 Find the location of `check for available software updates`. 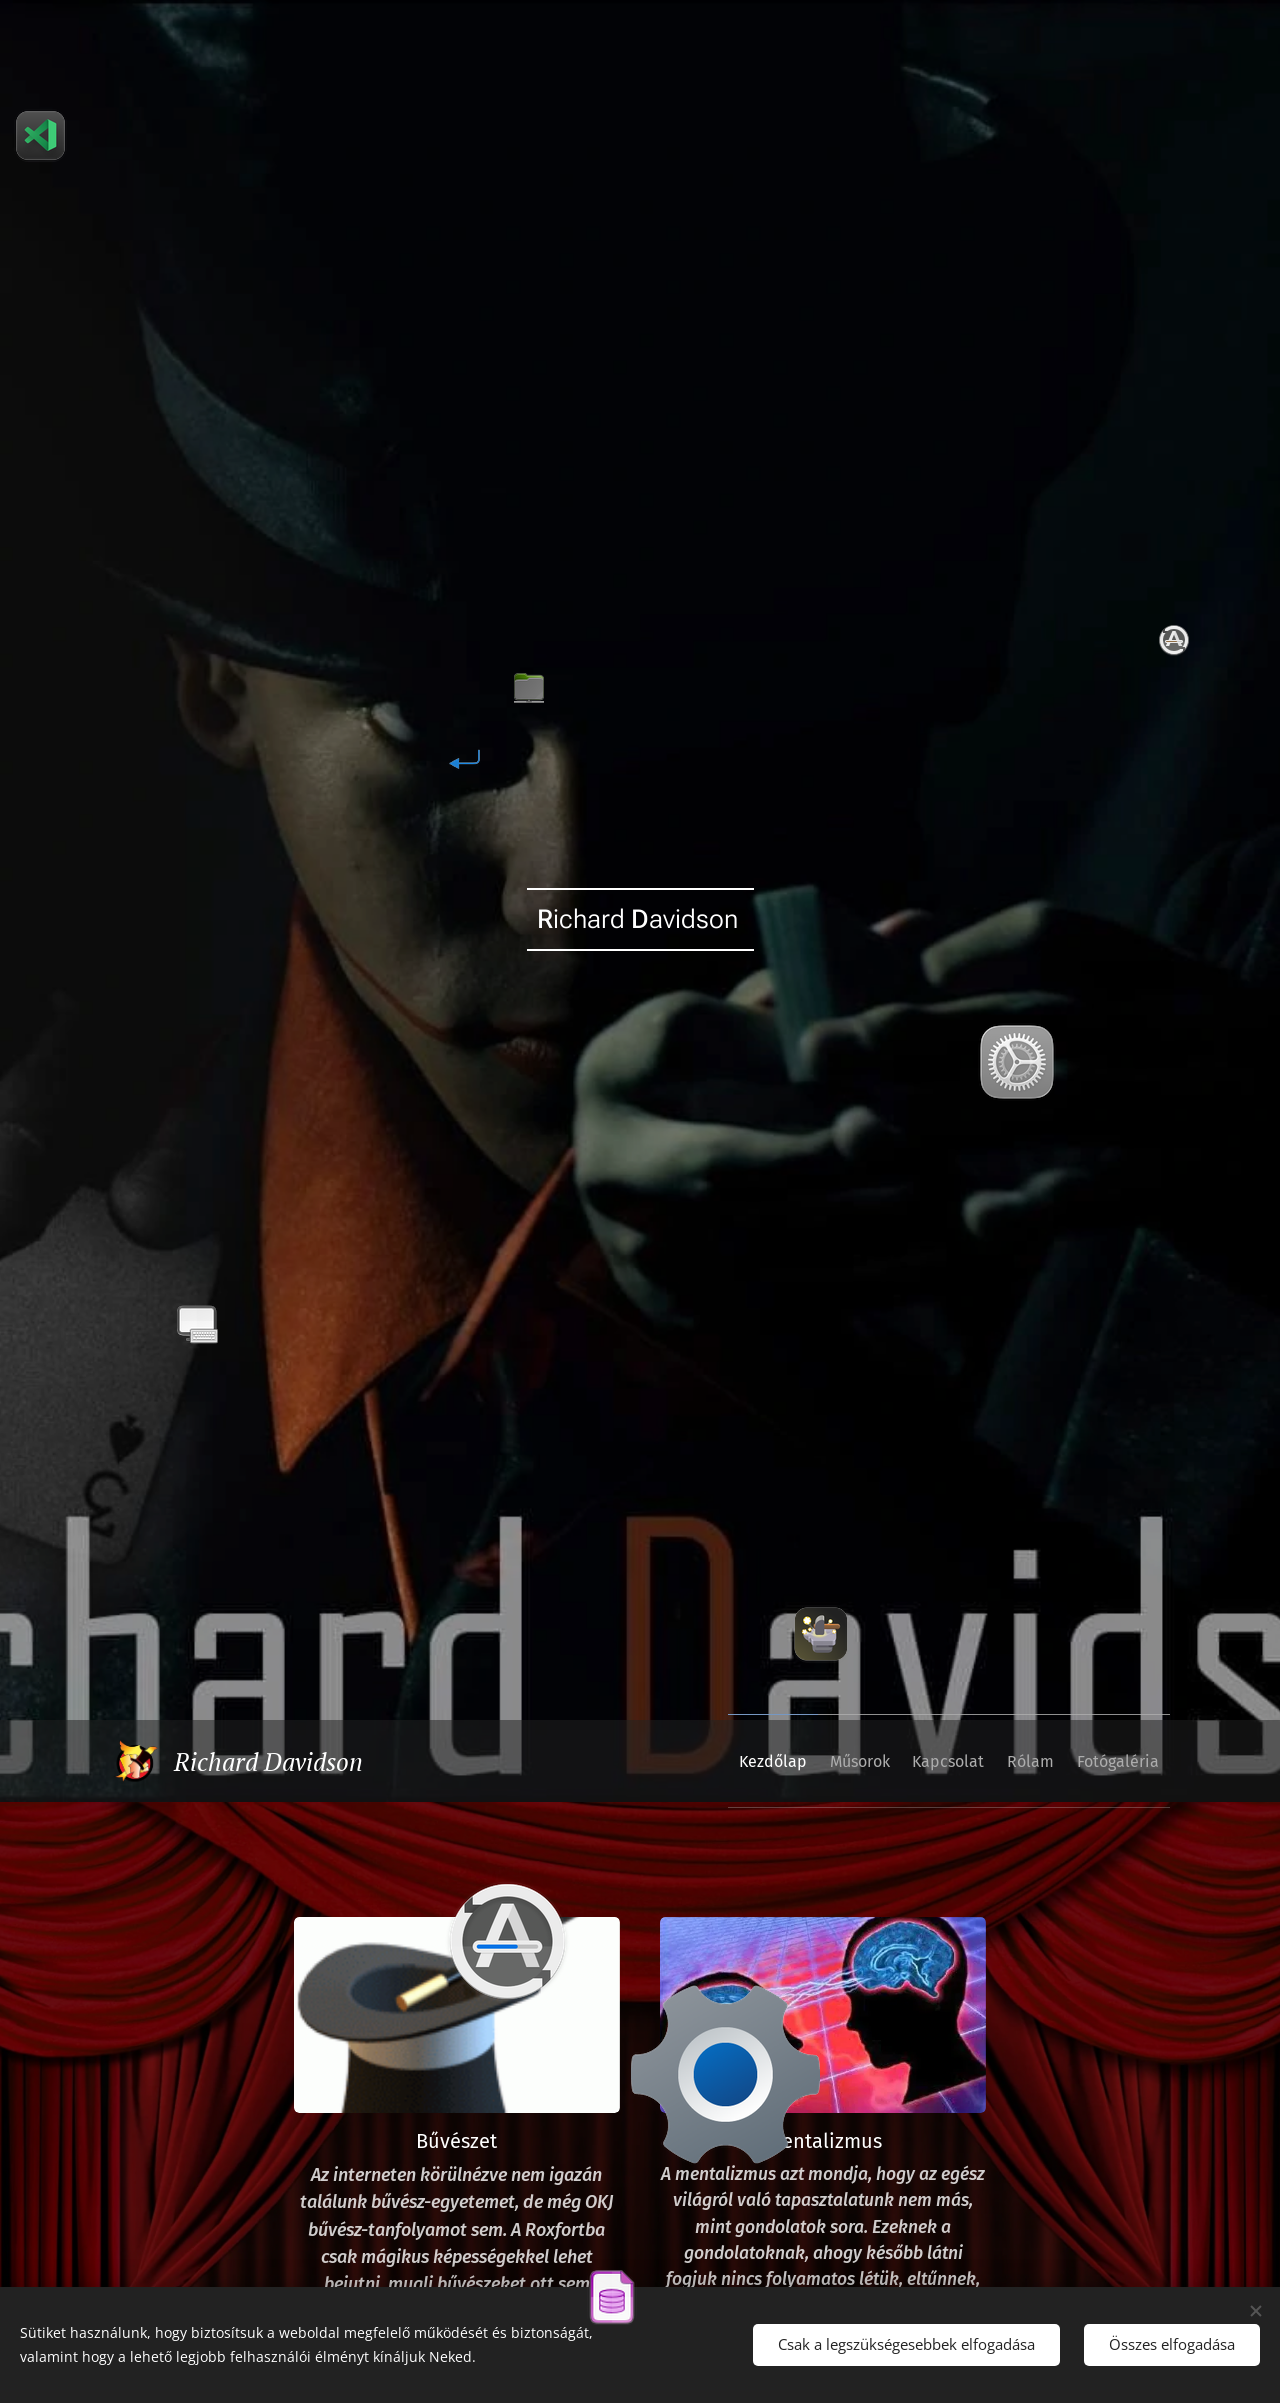

check for available software updates is located at coordinates (1174, 640).